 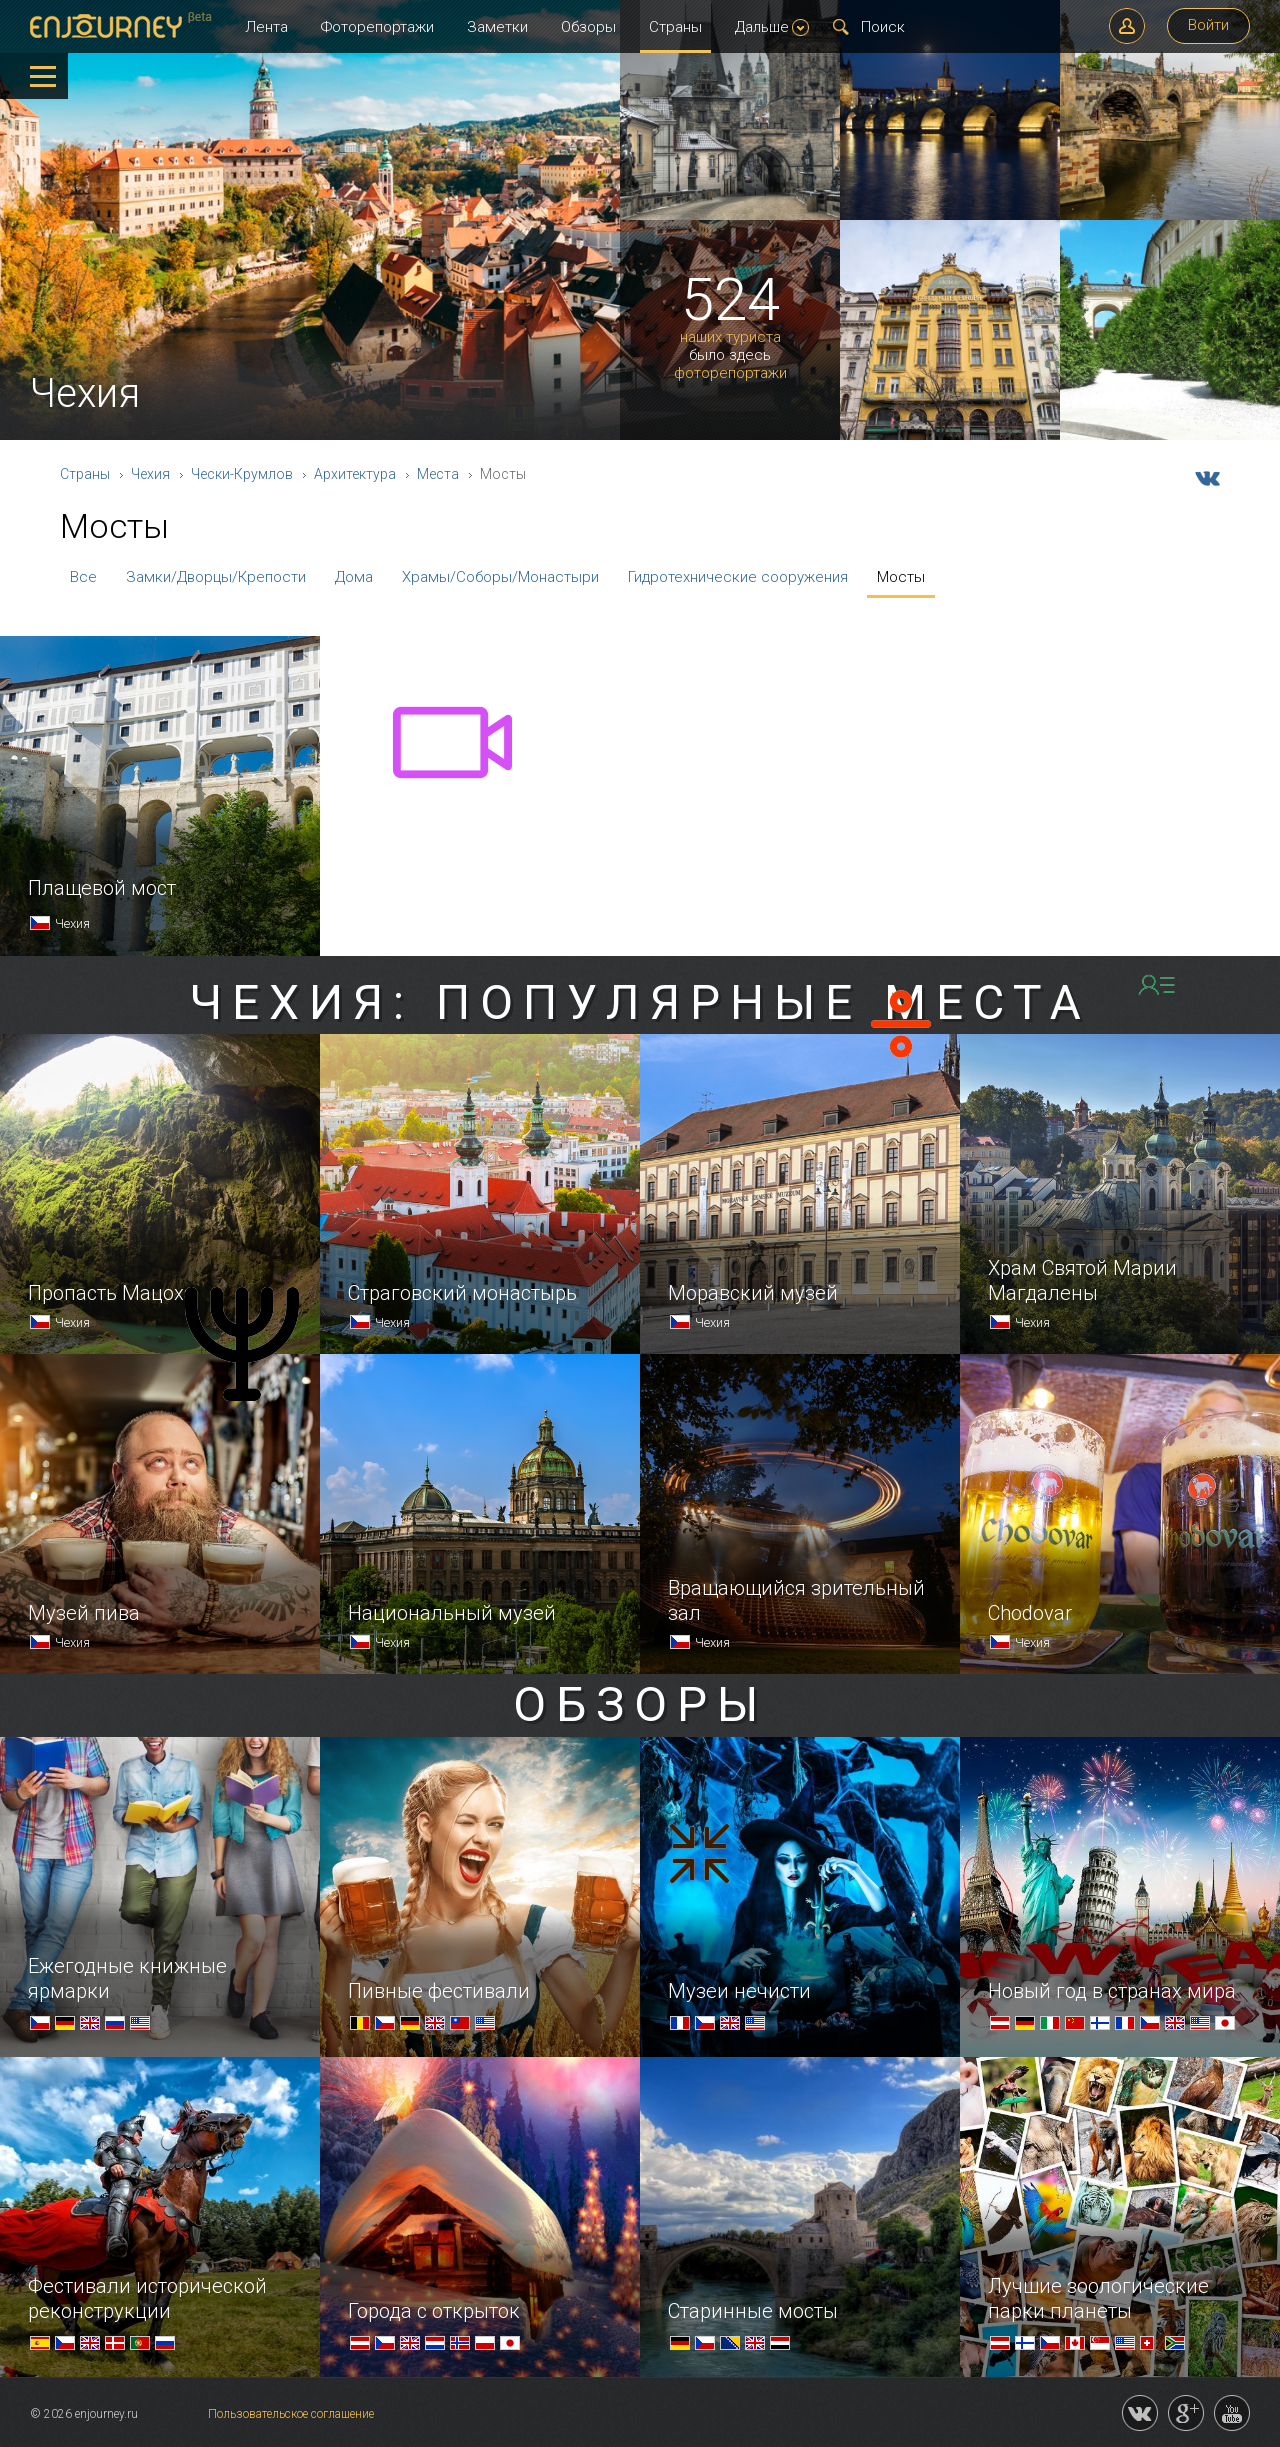 I want to click on start a video call, so click(x=448, y=742).